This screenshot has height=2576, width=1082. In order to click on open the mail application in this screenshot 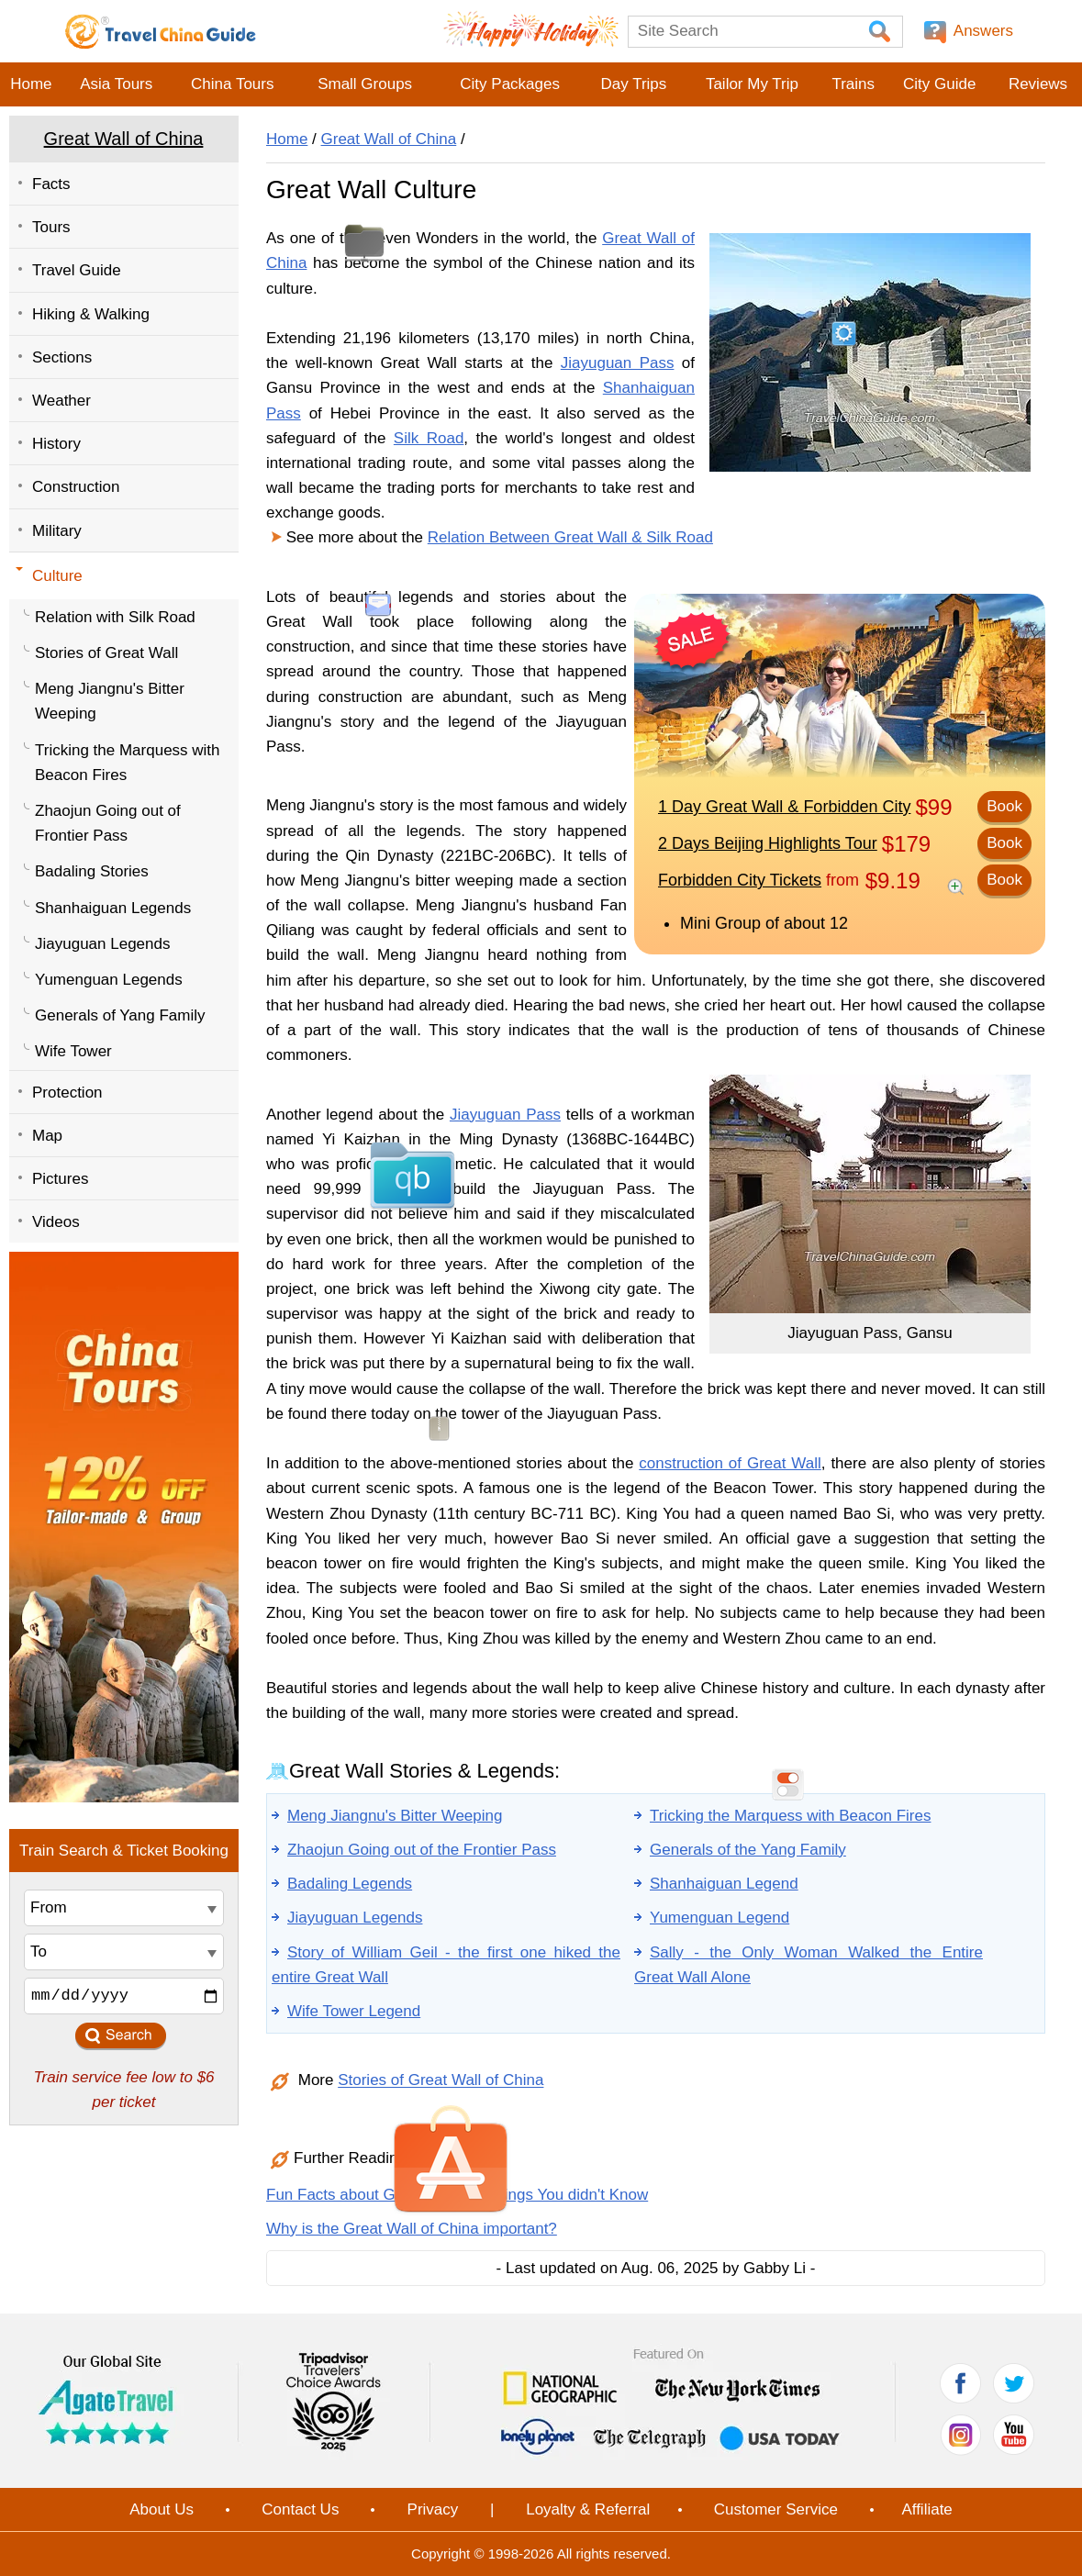, I will do `click(378, 605)`.